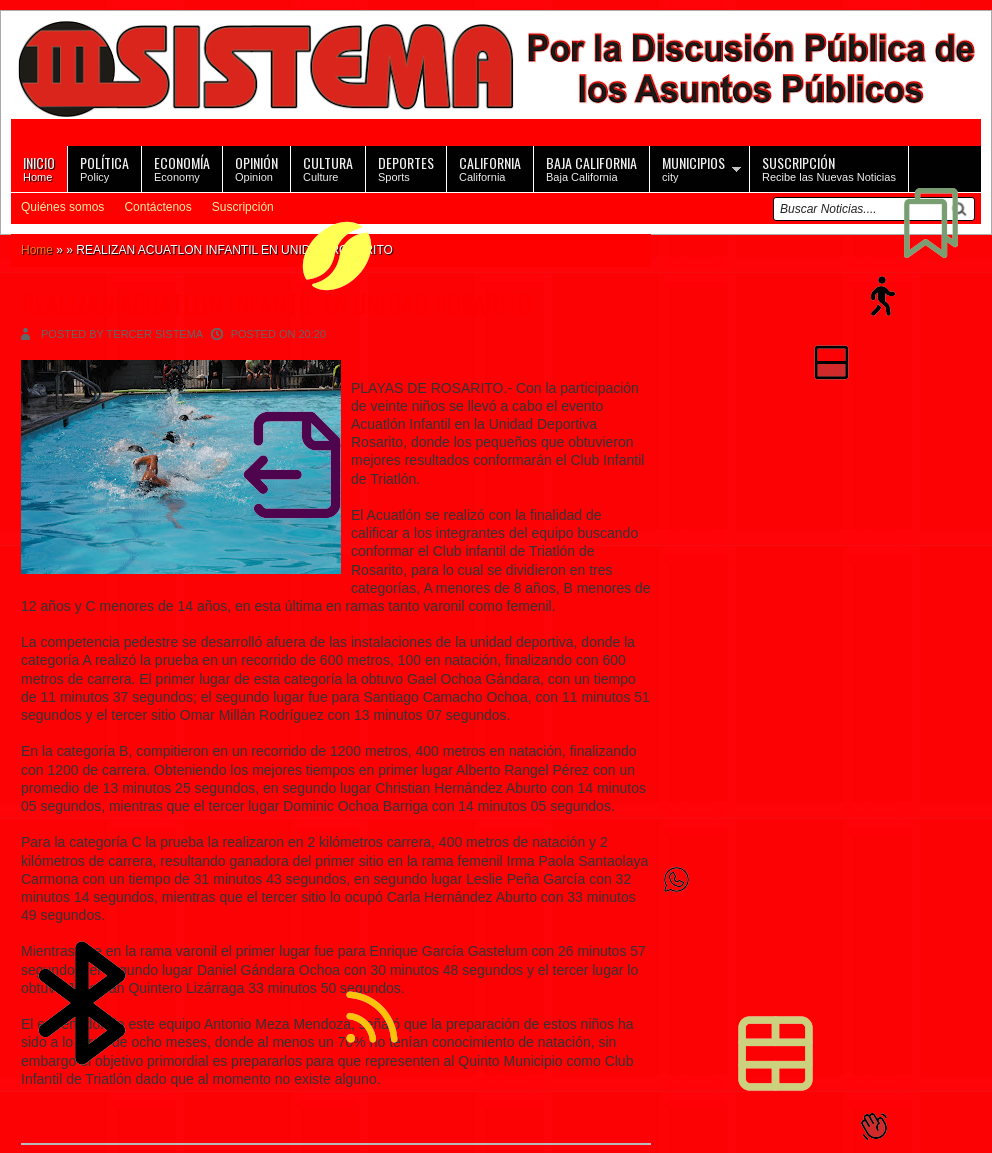  I want to click on walking directions or pedestrian navigation mode, so click(882, 296).